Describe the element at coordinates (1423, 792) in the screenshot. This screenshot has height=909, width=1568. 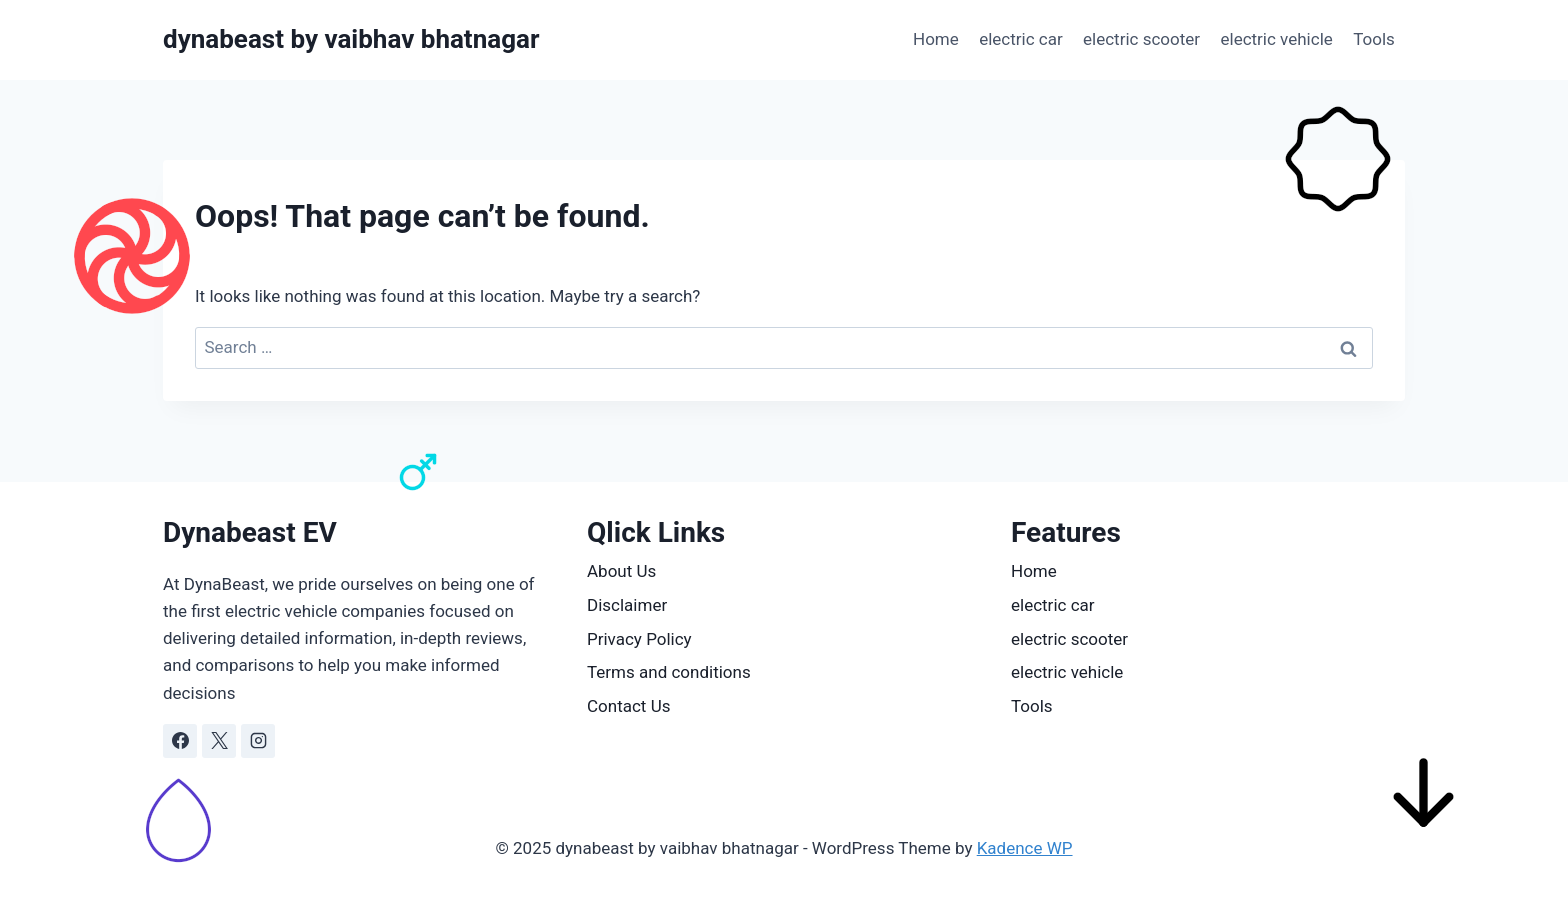
I see `download a file or content` at that location.